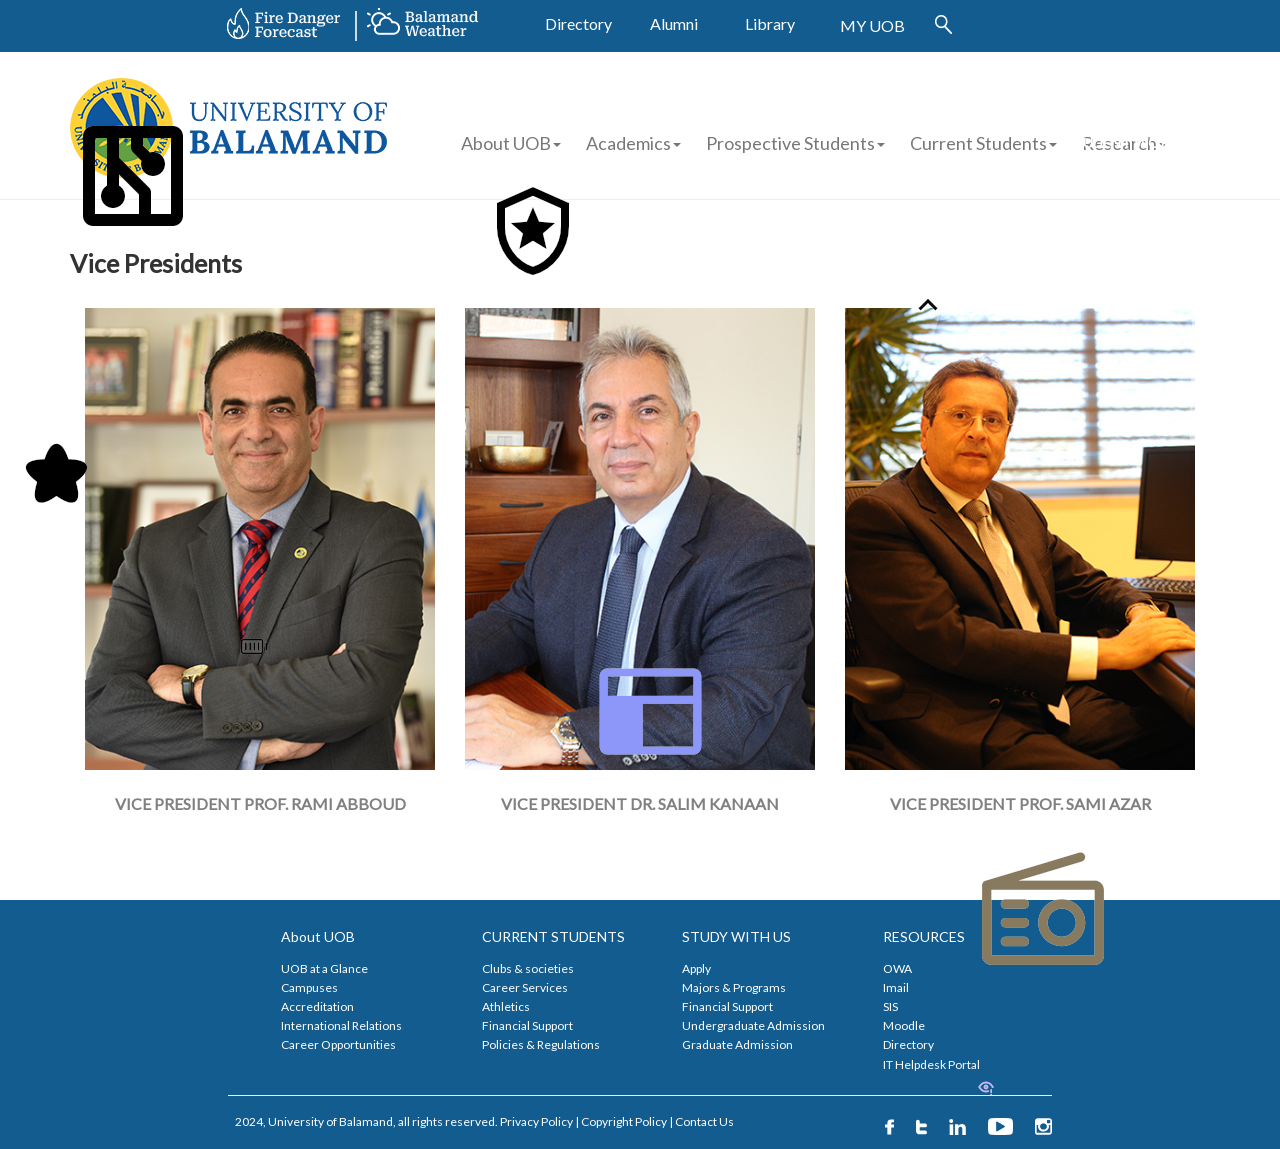  What do you see at coordinates (133, 176) in the screenshot?
I see `access circuit or hardware settings` at bounding box center [133, 176].